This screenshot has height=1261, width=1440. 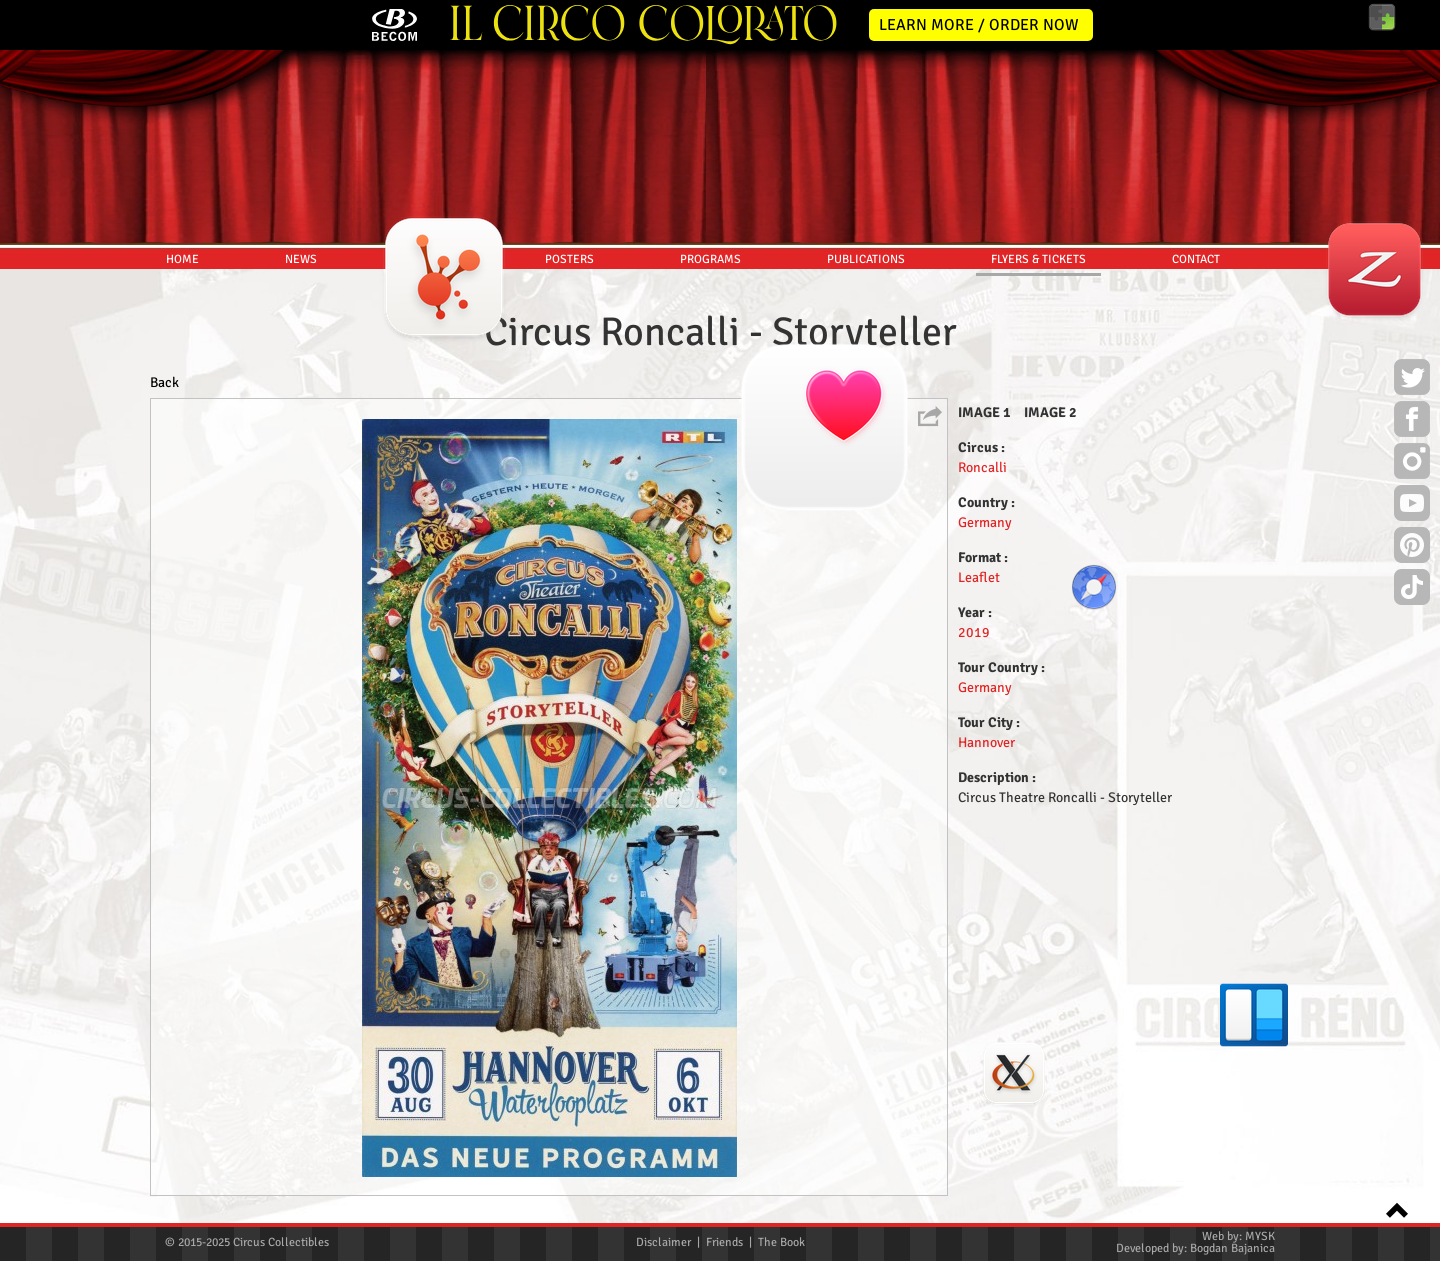 What do you see at coordinates (824, 427) in the screenshot?
I see `open the Health app to view fitness and wellness data` at bounding box center [824, 427].